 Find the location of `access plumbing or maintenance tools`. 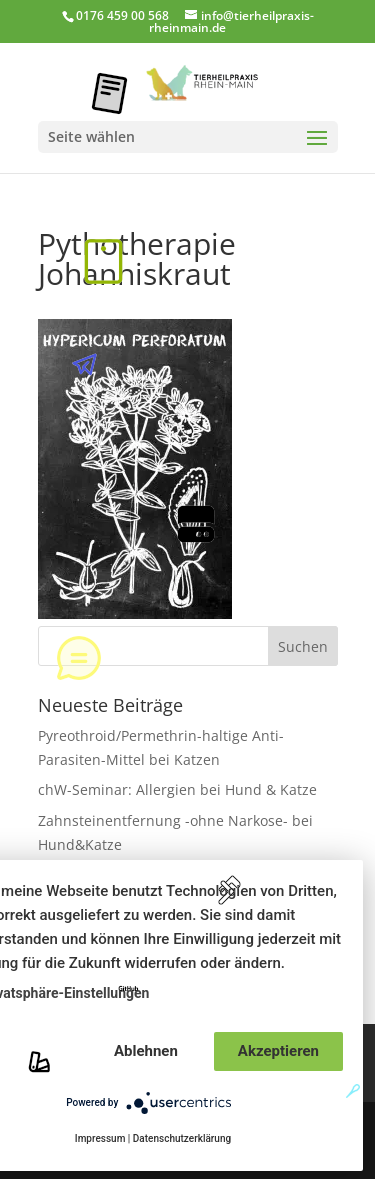

access plumbing or maintenance tools is located at coordinates (228, 890).